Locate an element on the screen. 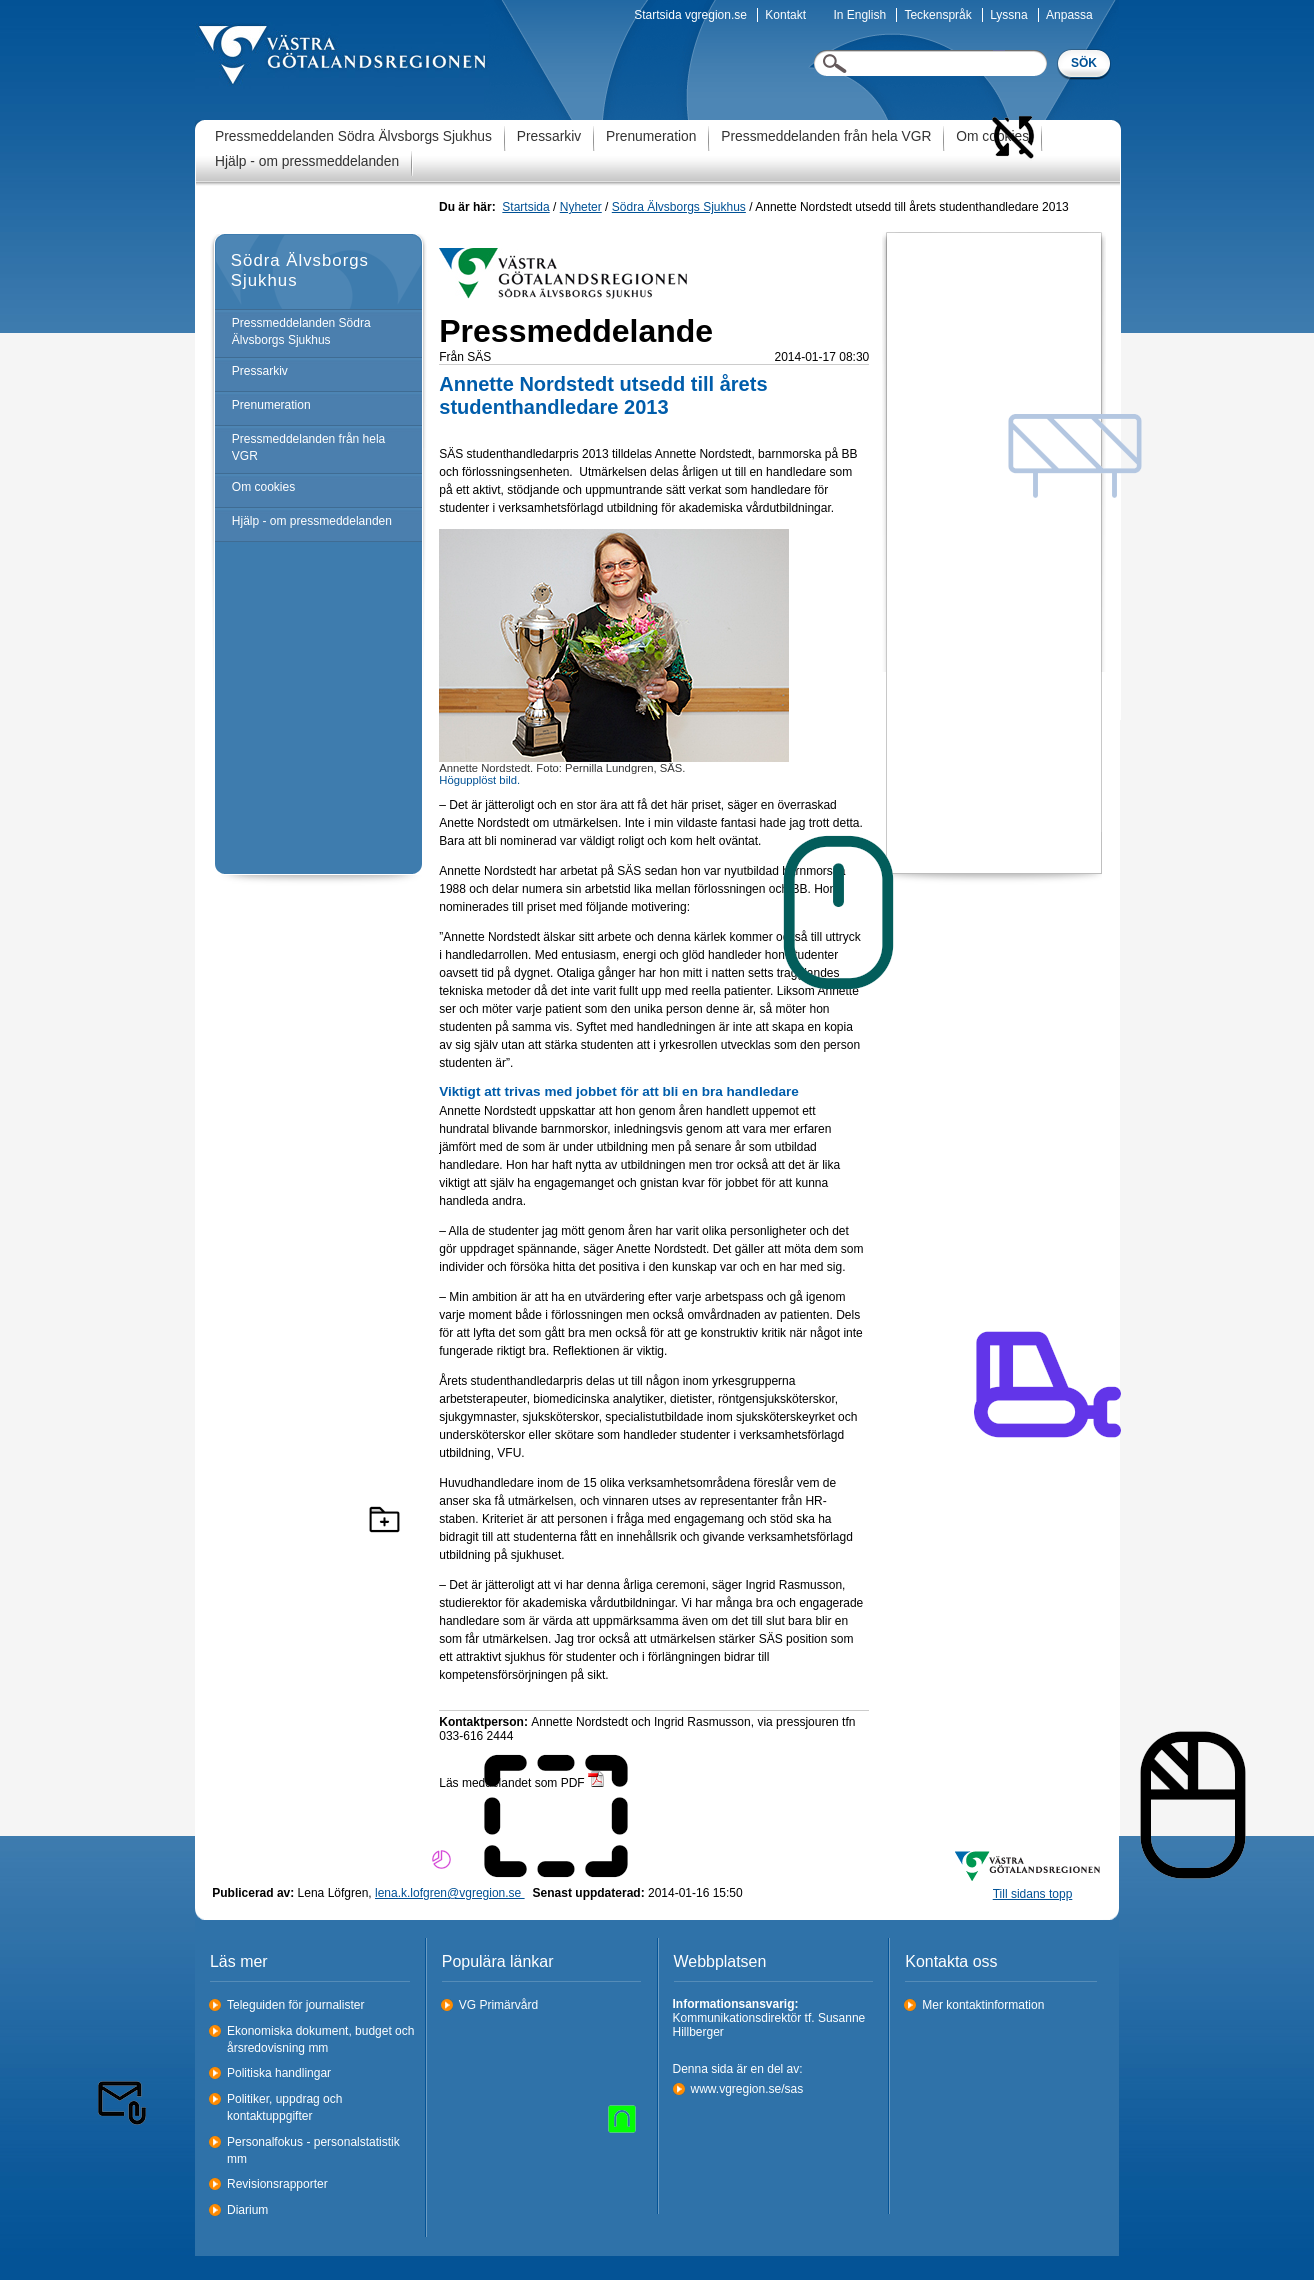 The height and width of the screenshot is (2280, 1314). construction or building project category is located at coordinates (1047, 1384).